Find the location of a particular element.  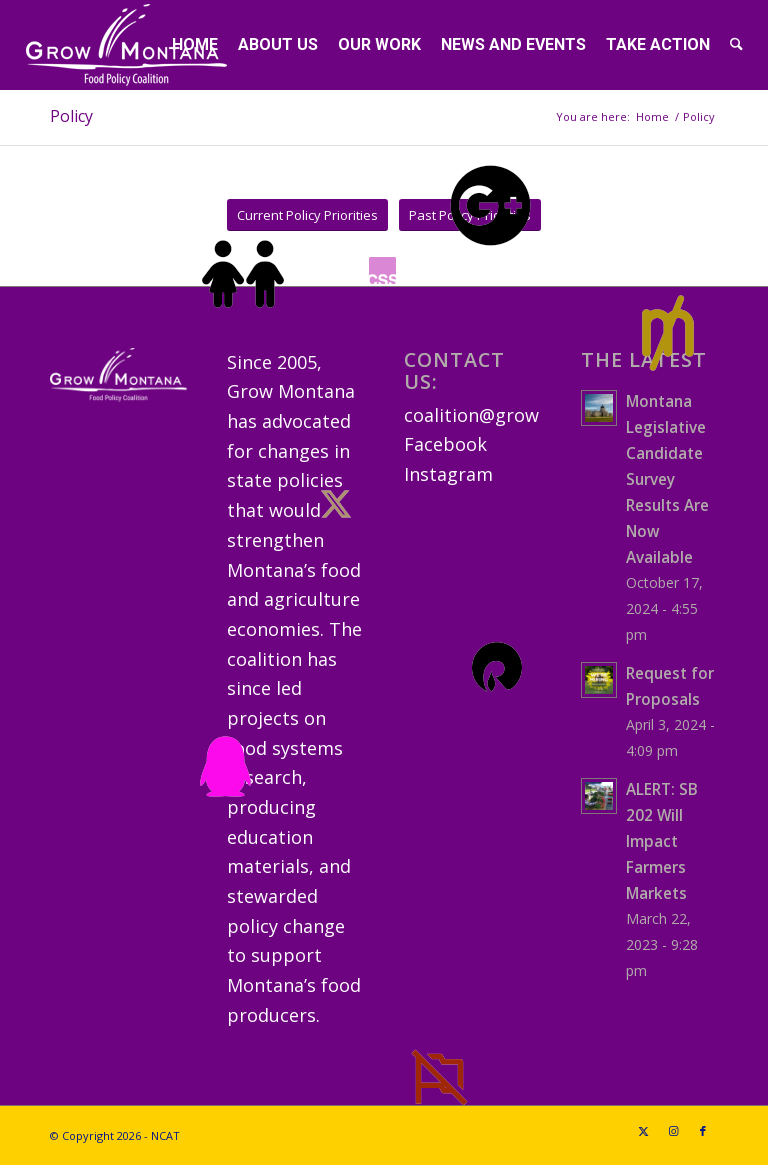

visit CSS Wizardry website or resources is located at coordinates (382, 270).